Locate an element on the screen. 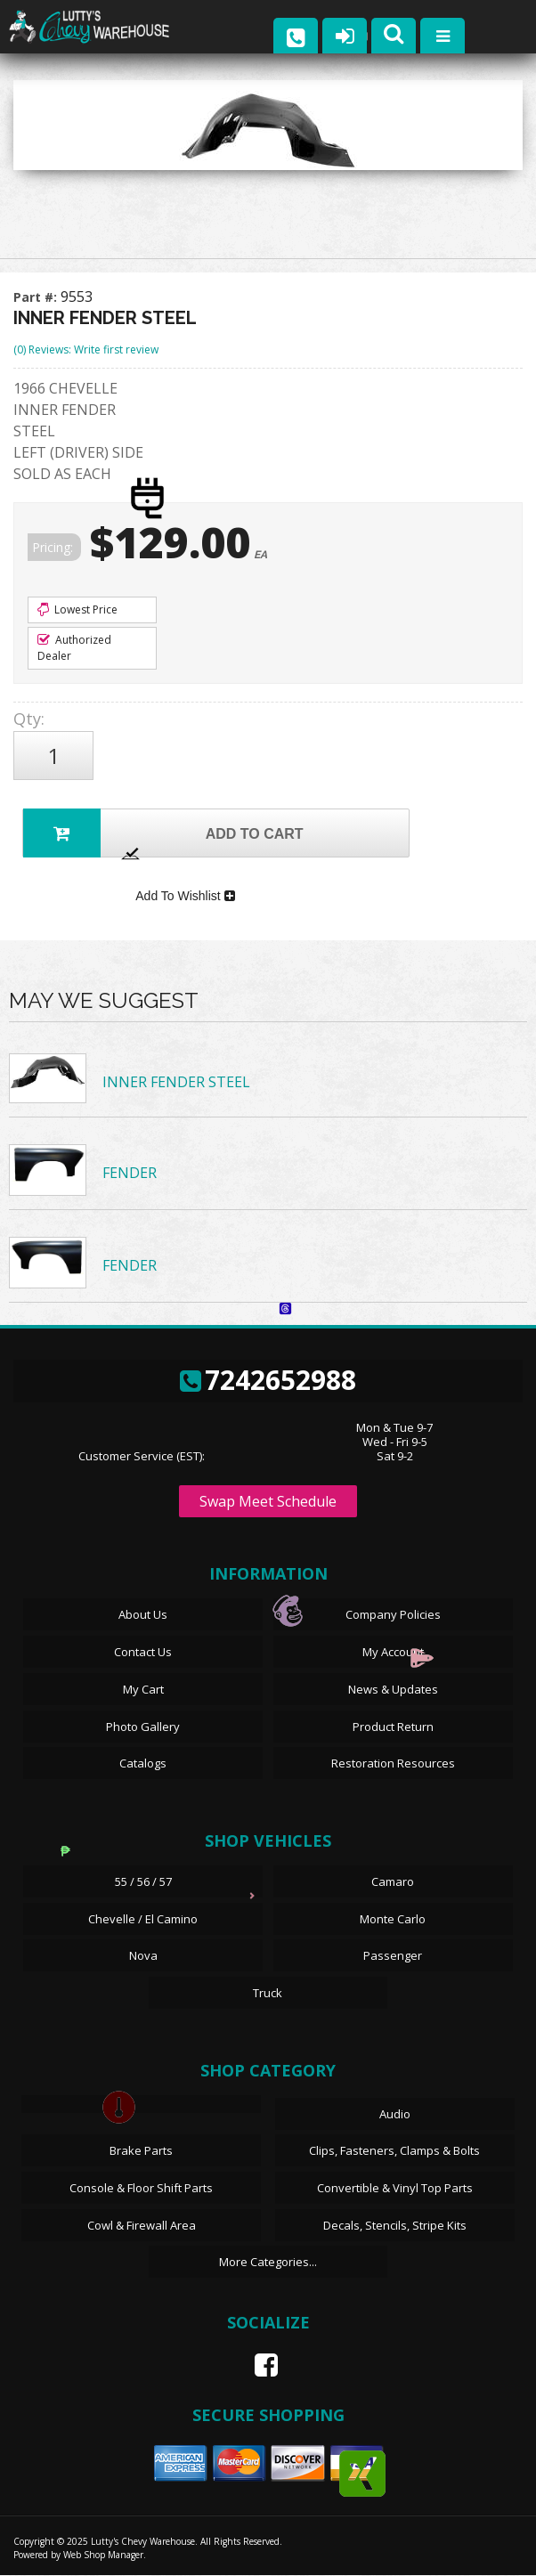 This screenshot has width=536, height=2576. open mailchimp email marketing platform is located at coordinates (288, 1611).